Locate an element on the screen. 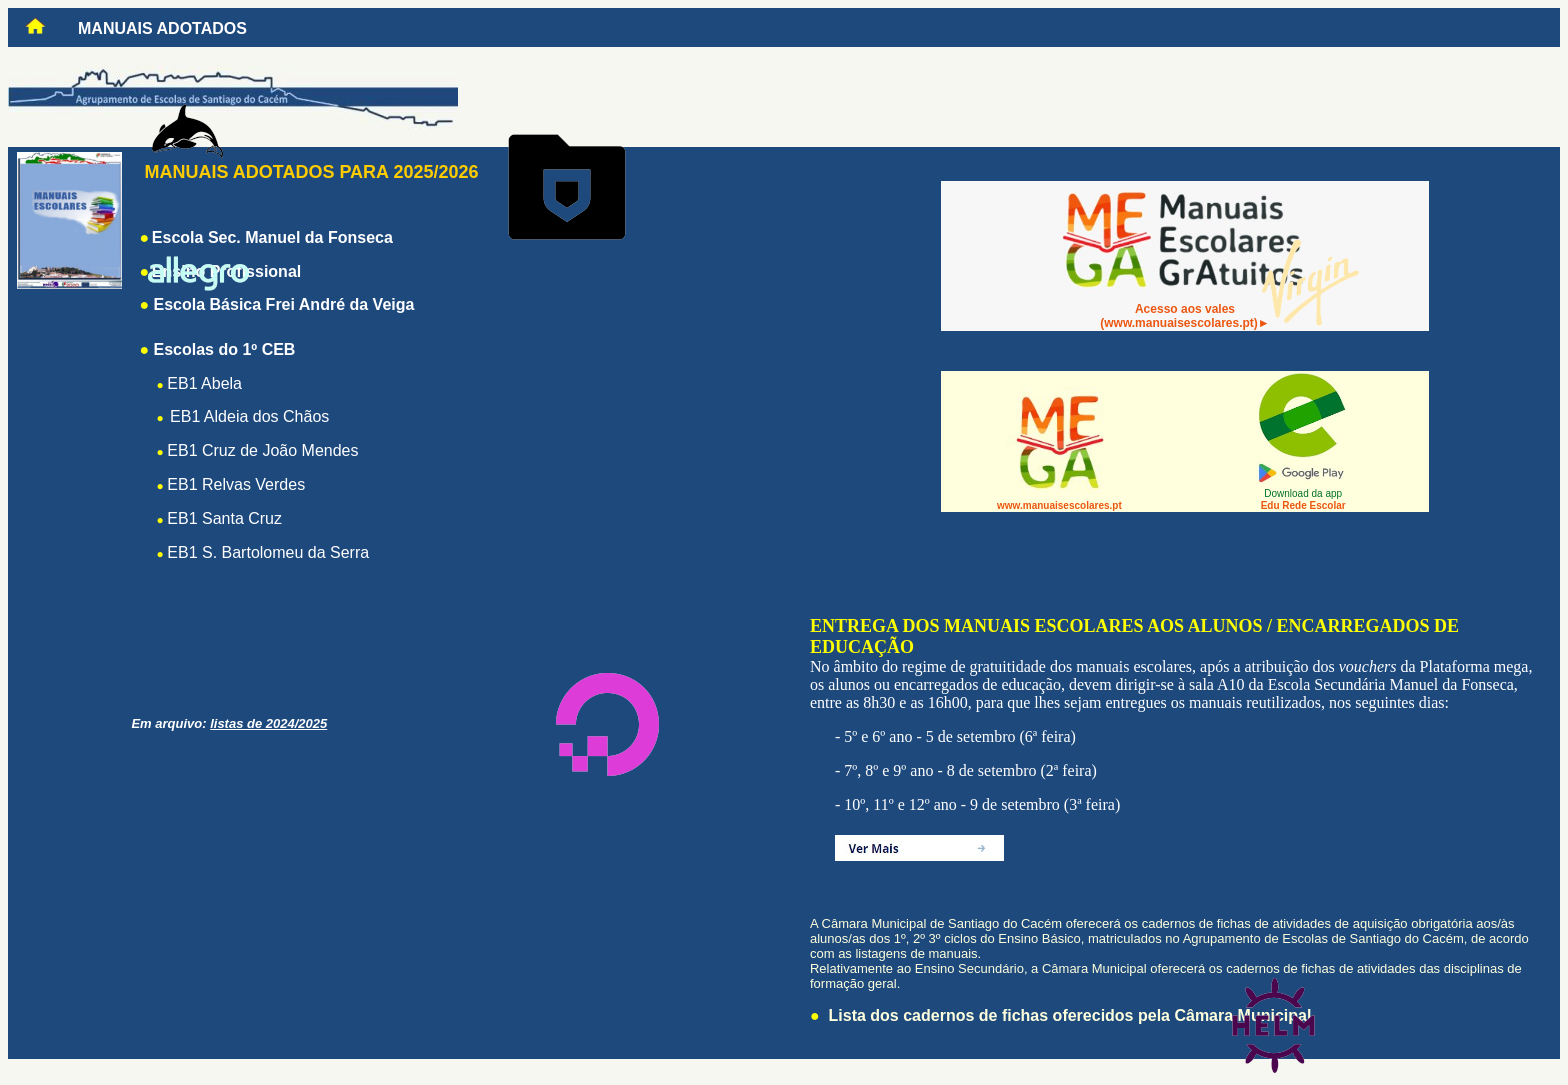 Image resolution: width=1568 pixels, height=1085 pixels. virgin group company logo is located at coordinates (1310, 282).